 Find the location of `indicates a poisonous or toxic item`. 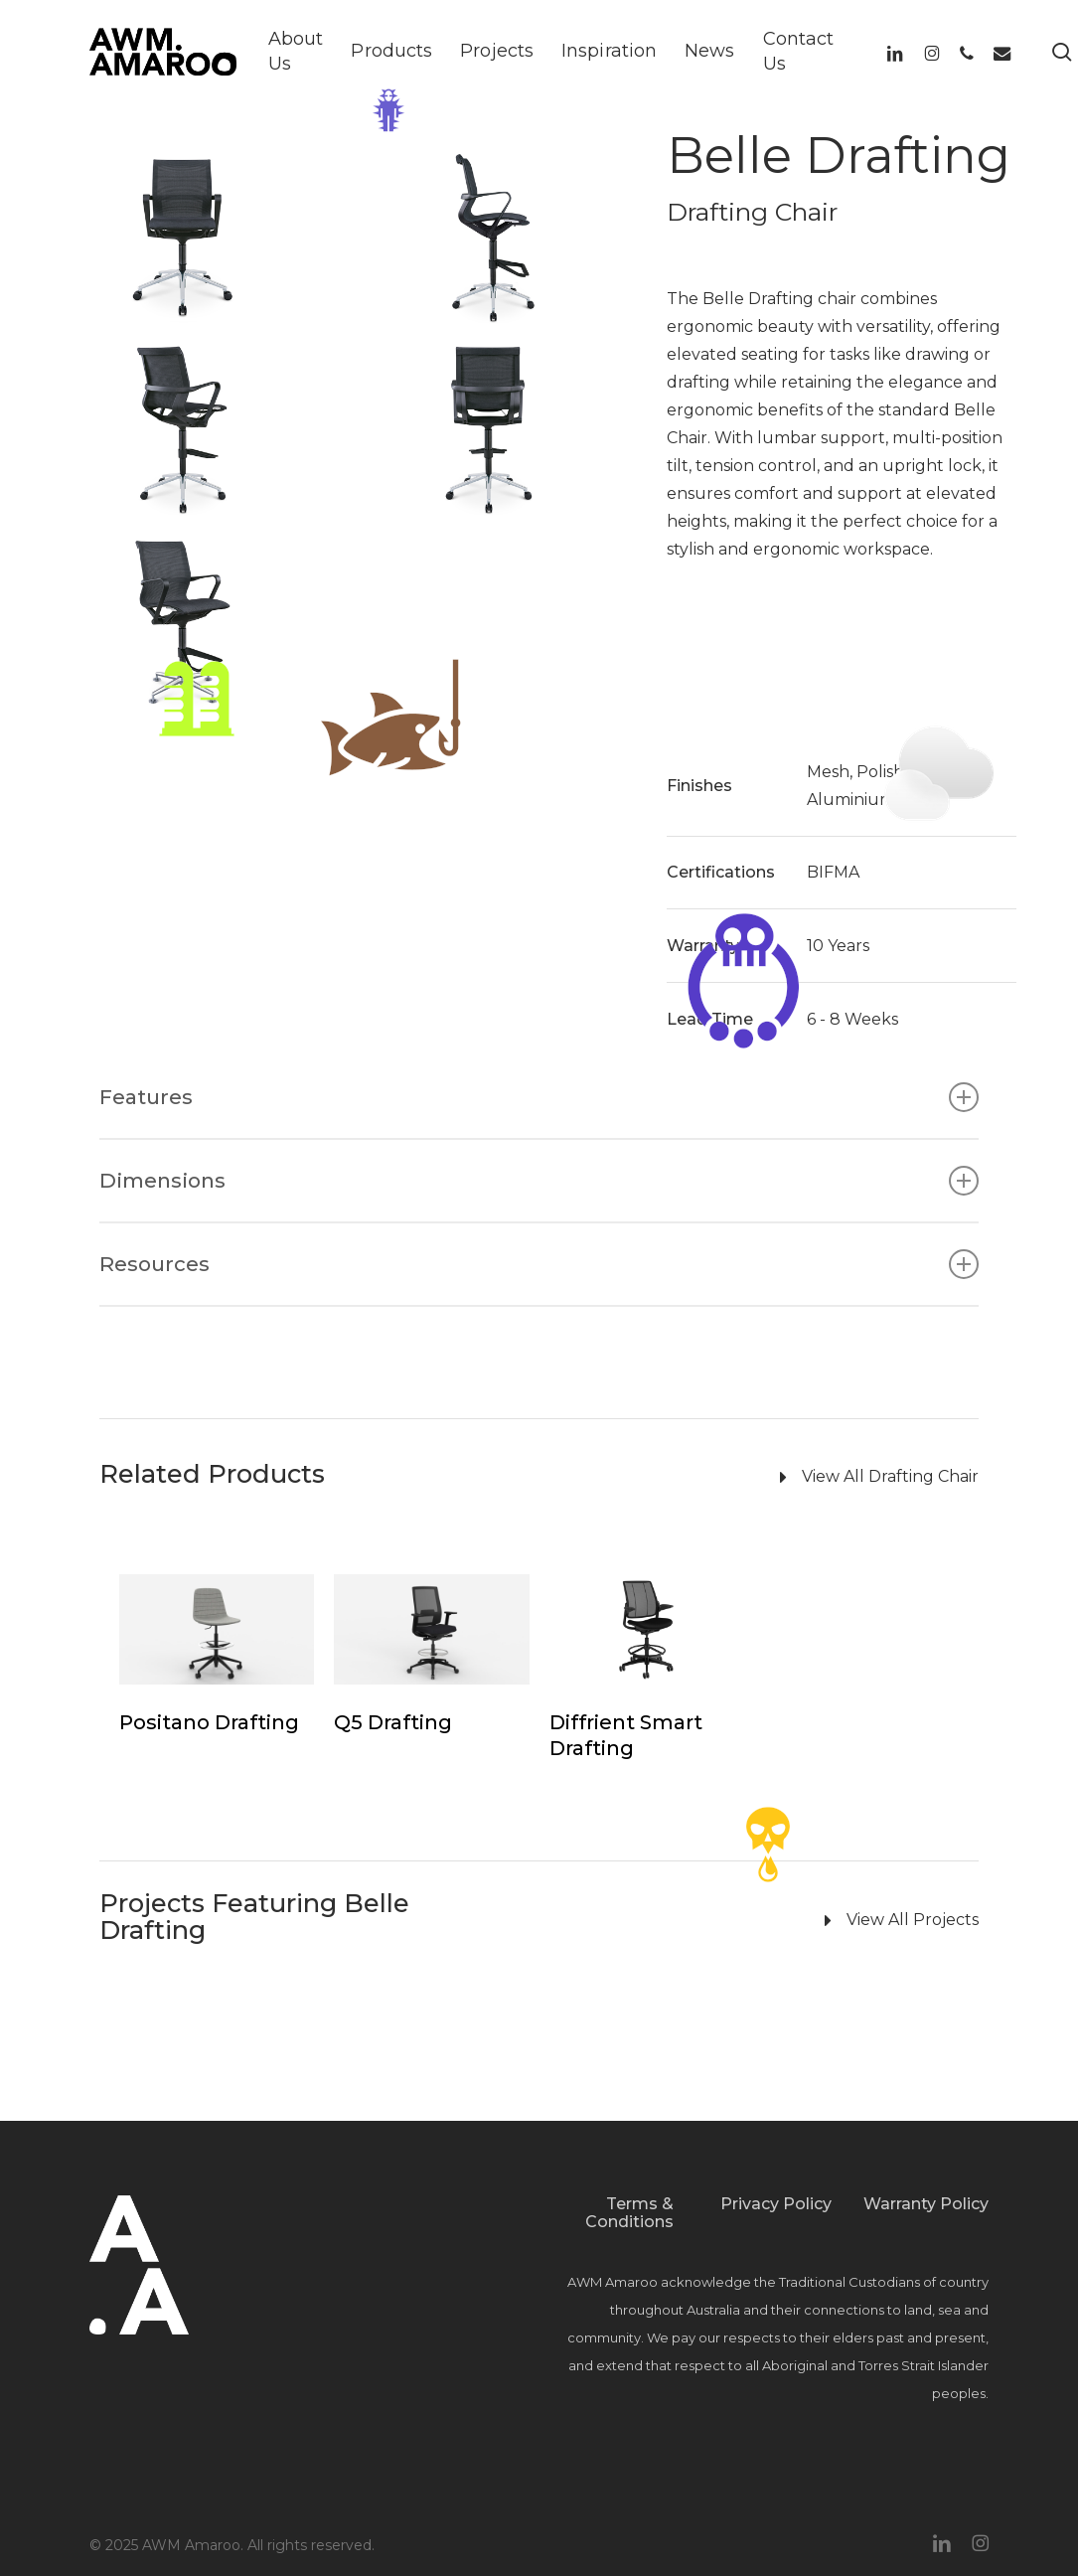

indicates a poisonous or toxic item is located at coordinates (768, 1845).